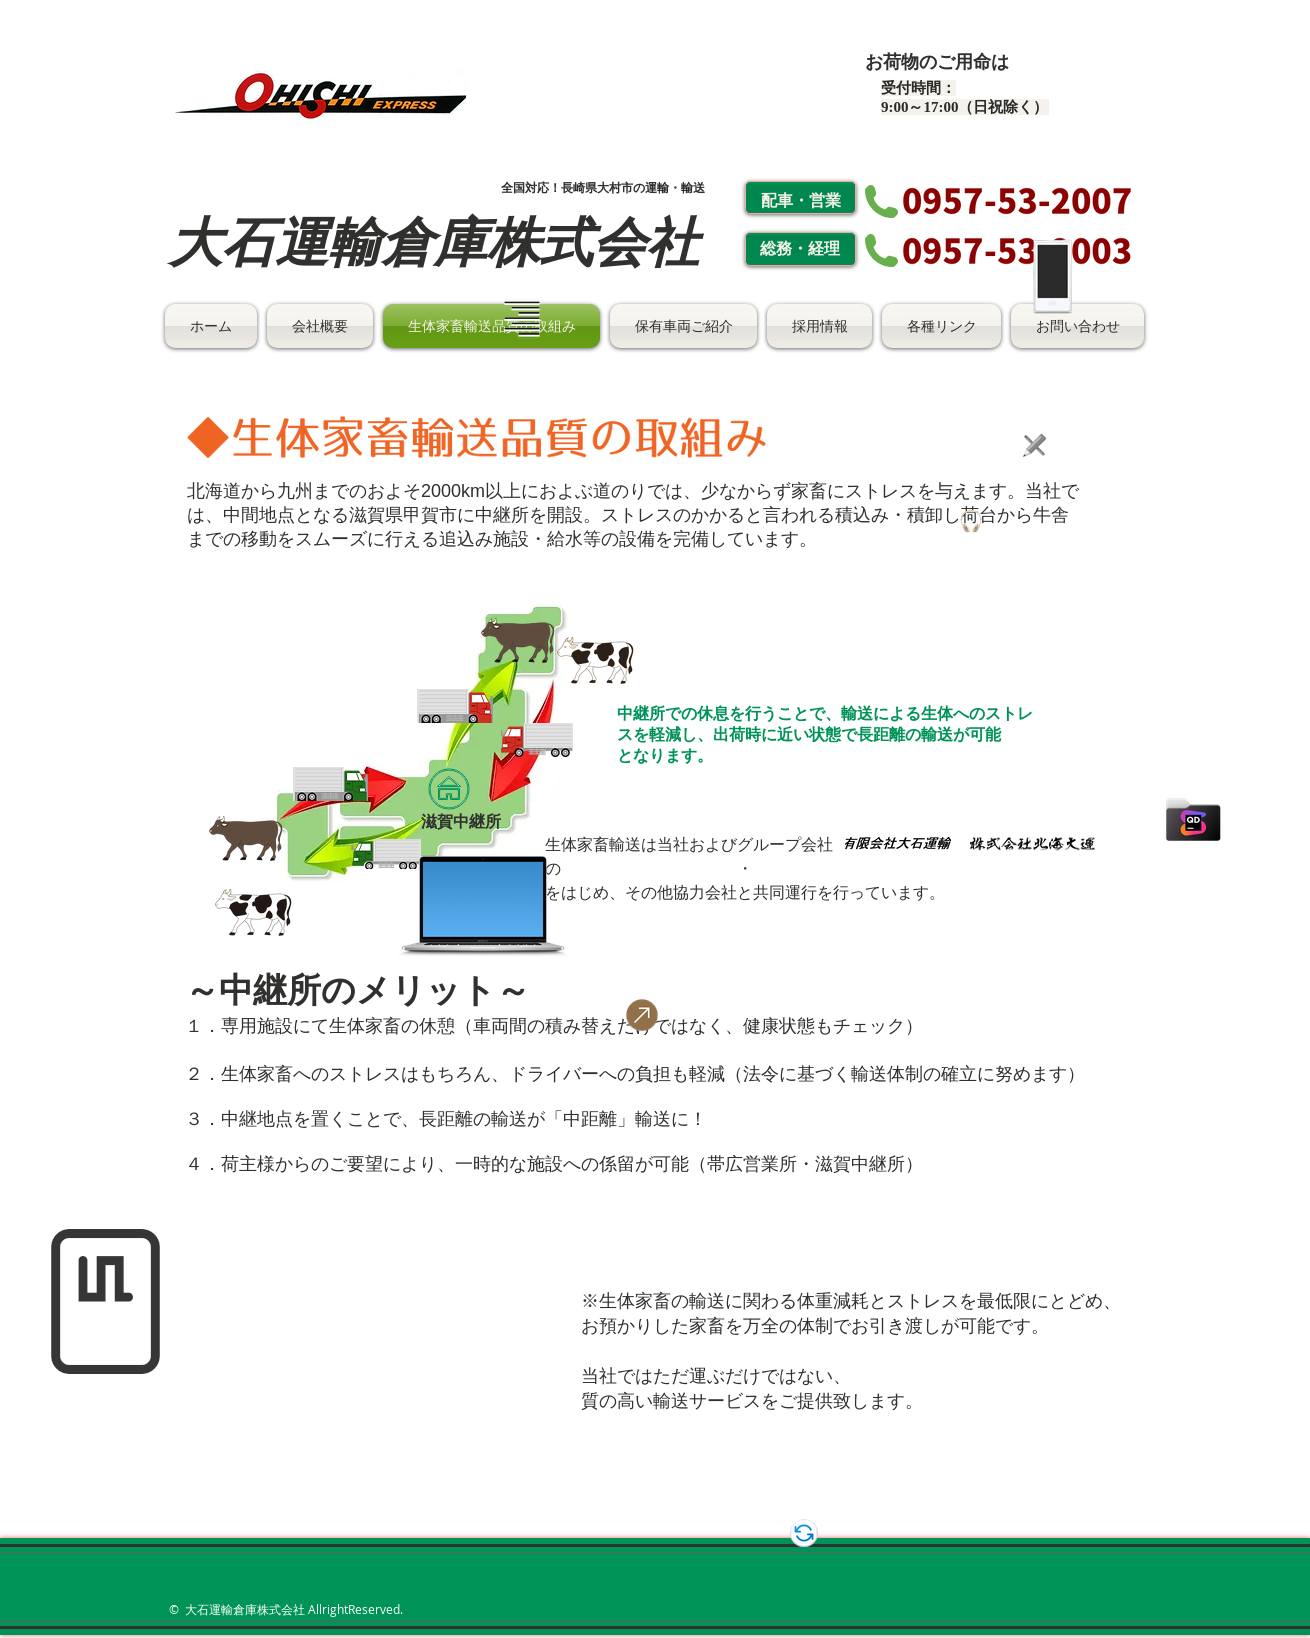  I want to click on indicates a symbolic link or shortcut to another file, so click(642, 1015).